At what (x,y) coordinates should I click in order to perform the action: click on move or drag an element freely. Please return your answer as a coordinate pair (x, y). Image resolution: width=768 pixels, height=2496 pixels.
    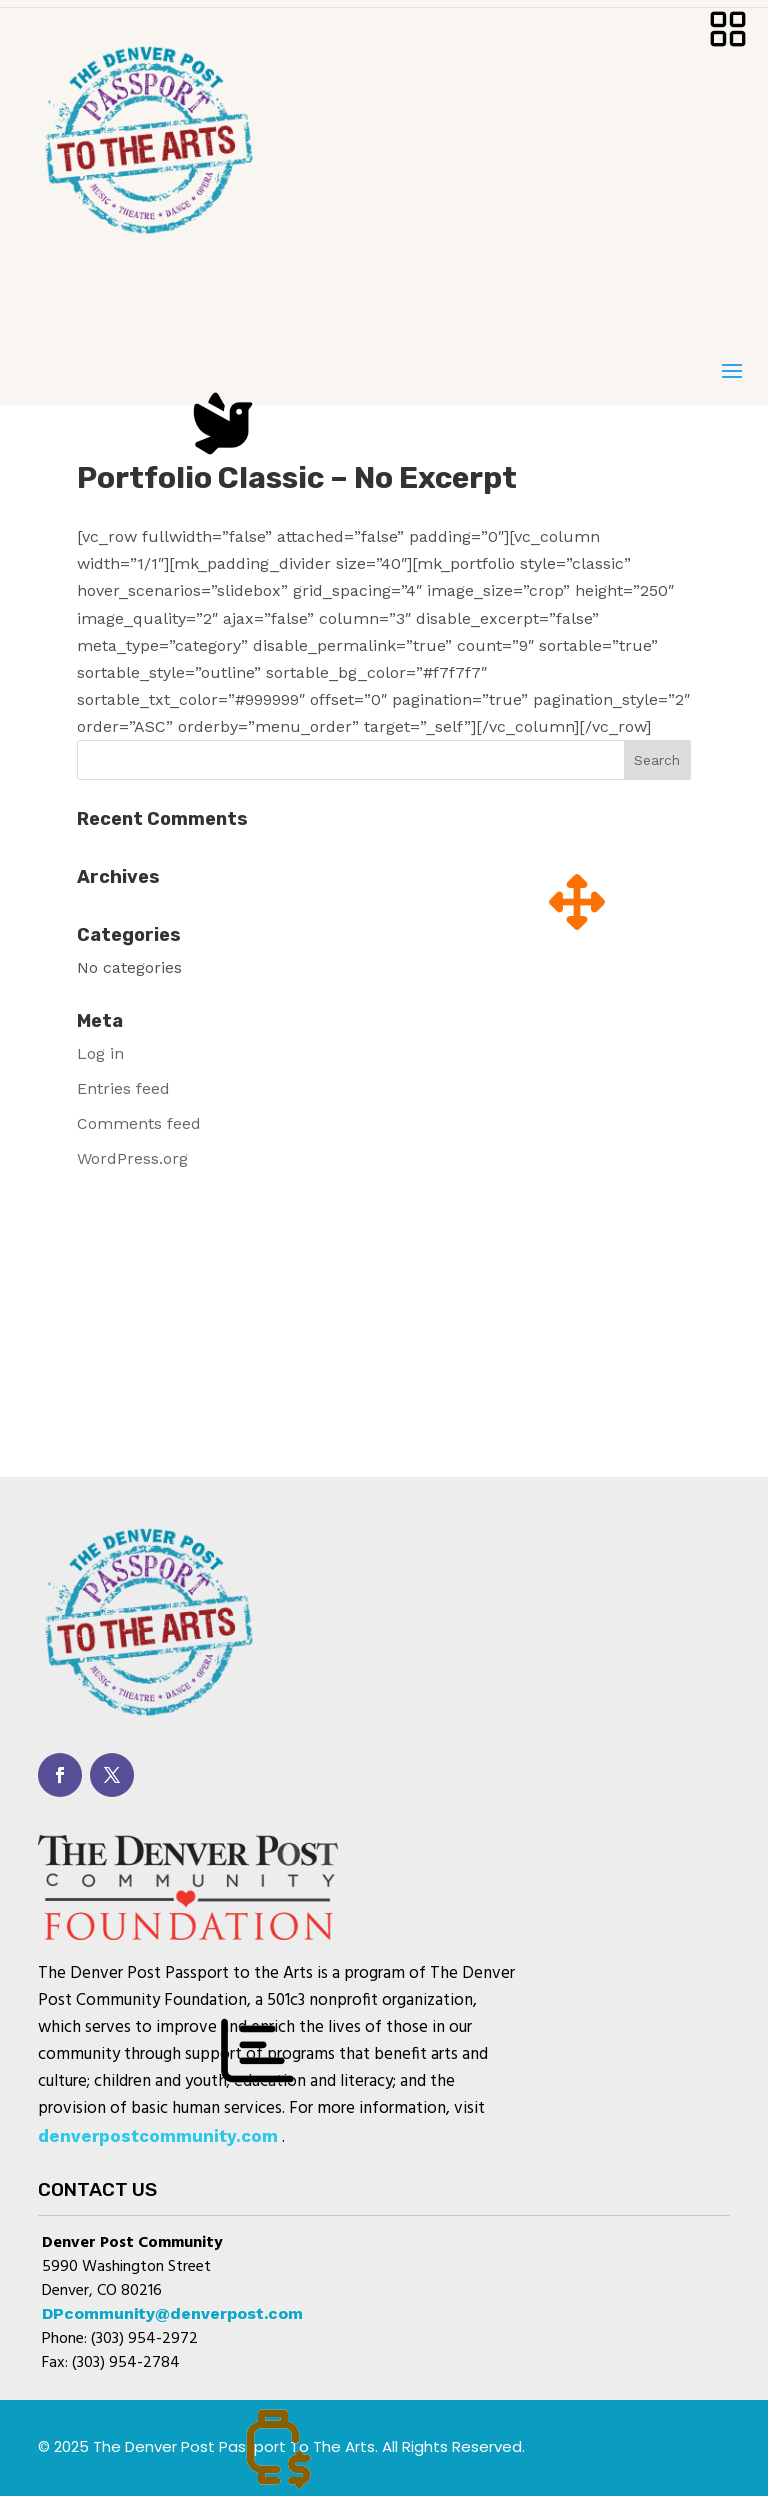
    Looking at the image, I should click on (577, 902).